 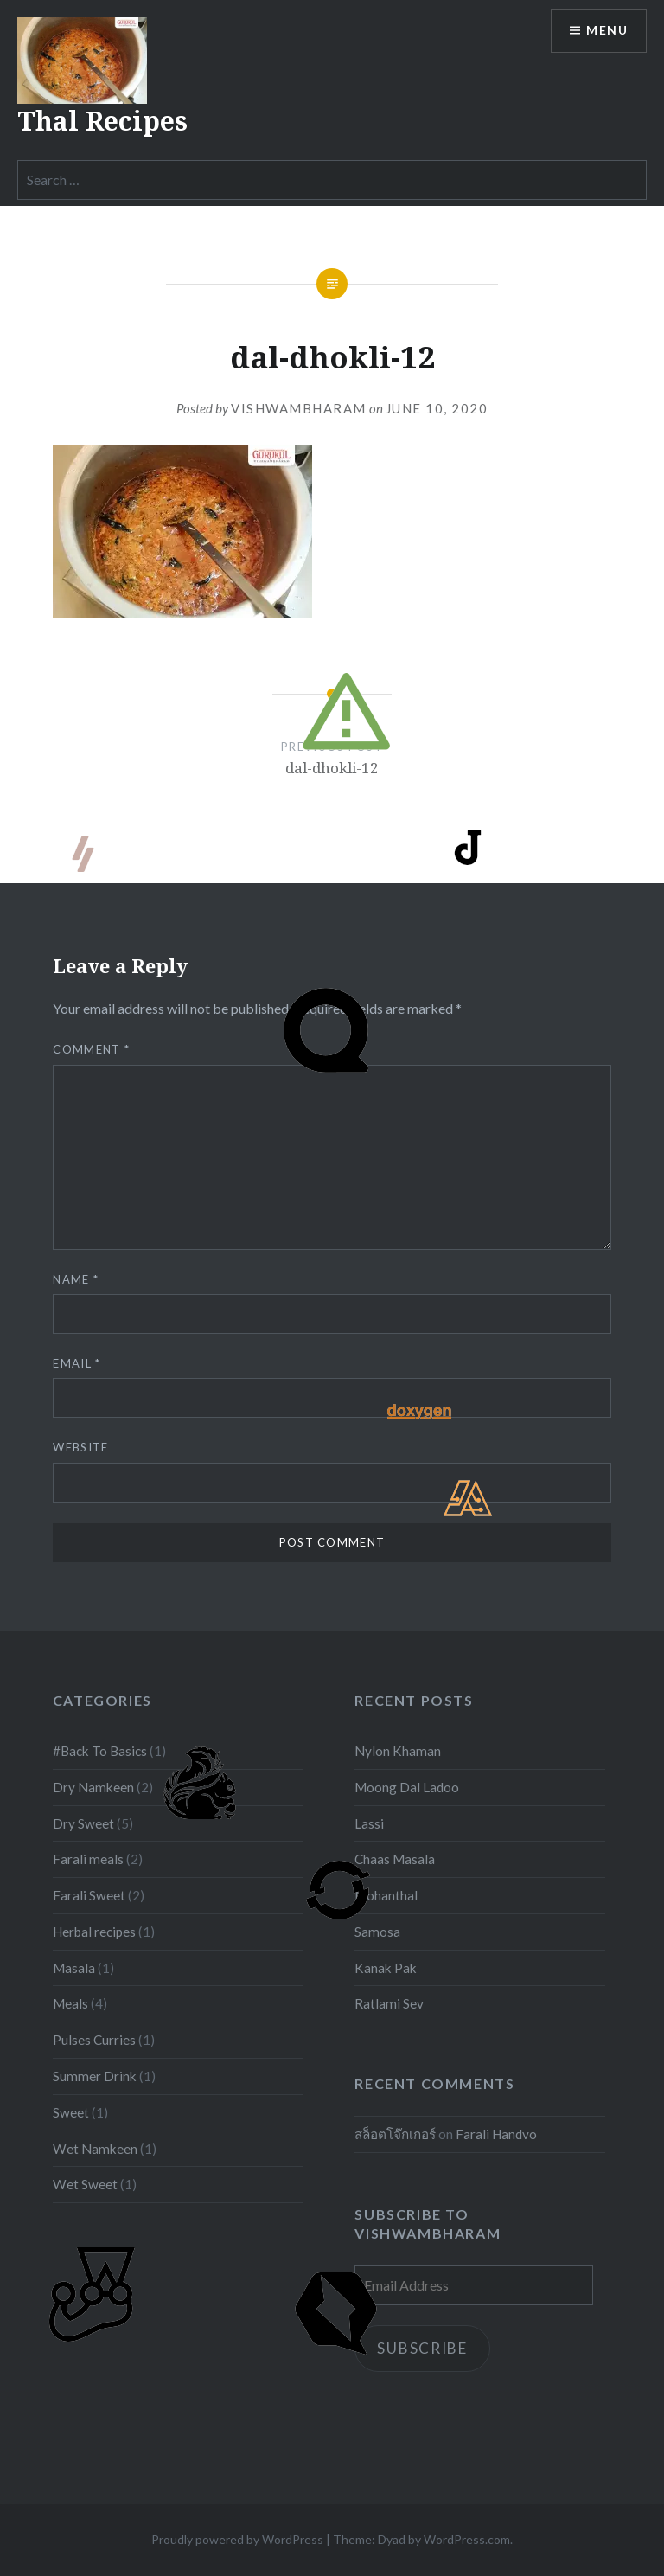 I want to click on jest testing framework logo, so click(x=92, y=2294).